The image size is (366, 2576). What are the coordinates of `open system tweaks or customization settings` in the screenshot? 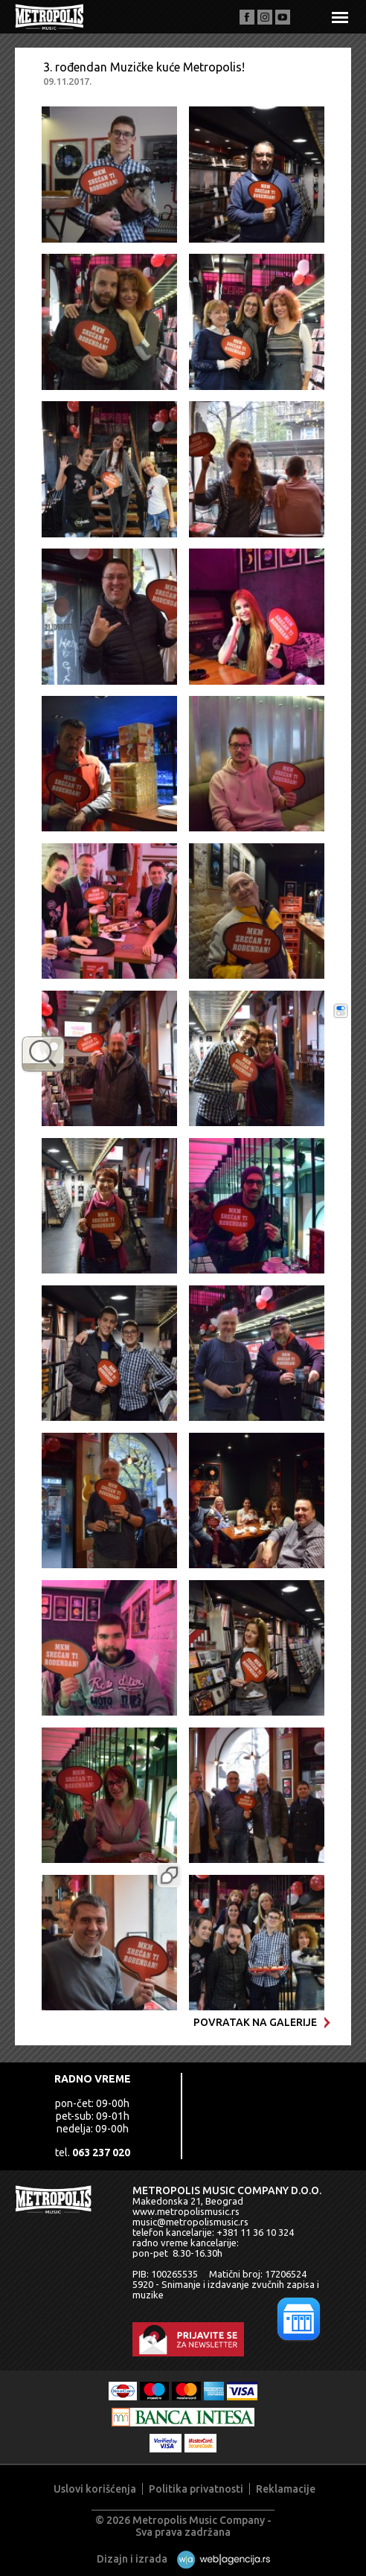 It's located at (341, 1011).